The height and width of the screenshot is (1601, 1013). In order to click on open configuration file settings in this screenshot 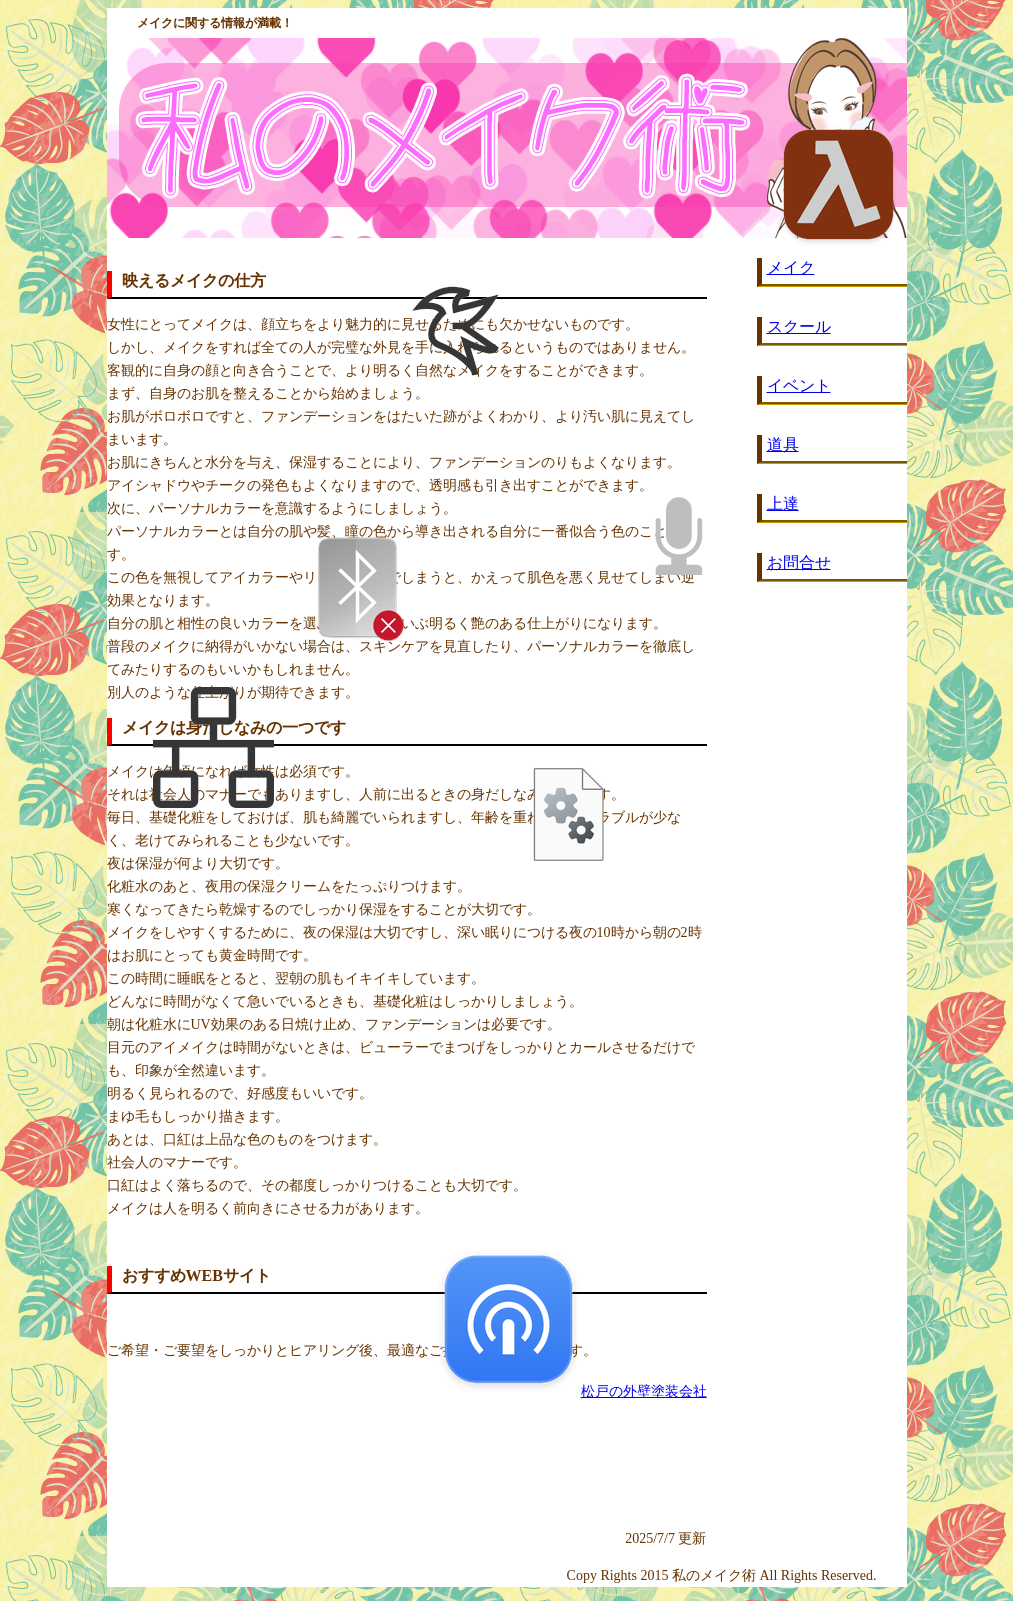, I will do `click(568, 814)`.